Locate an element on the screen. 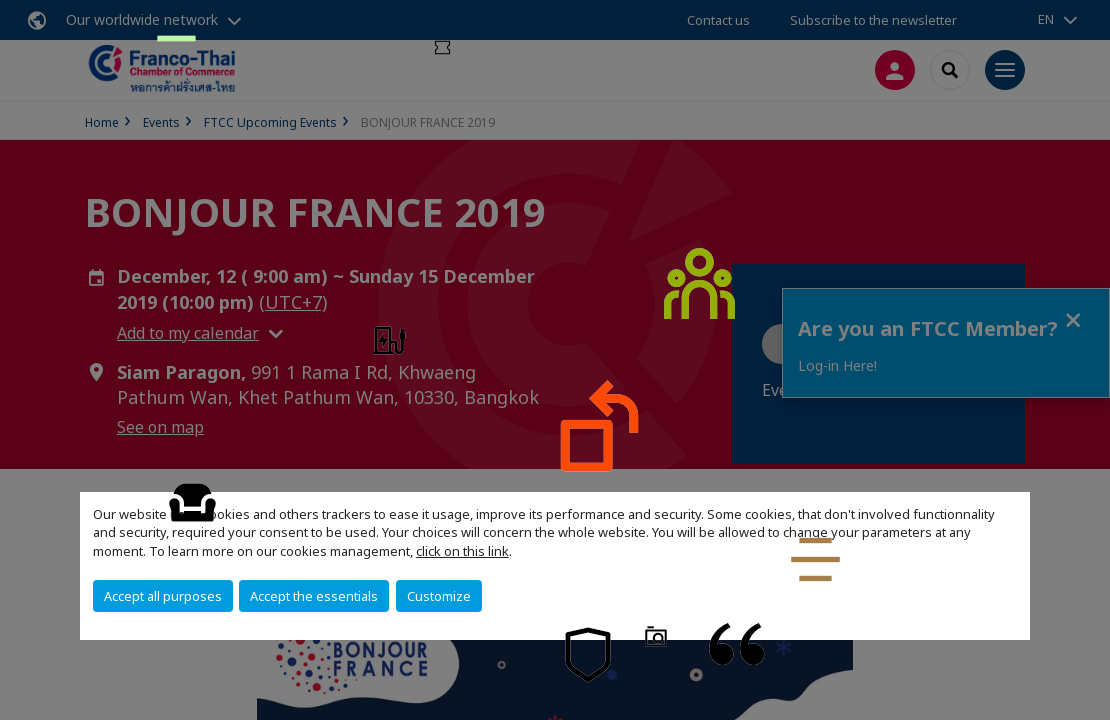 This screenshot has height=720, width=1110. browse furniture or home decor items is located at coordinates (192, 502).